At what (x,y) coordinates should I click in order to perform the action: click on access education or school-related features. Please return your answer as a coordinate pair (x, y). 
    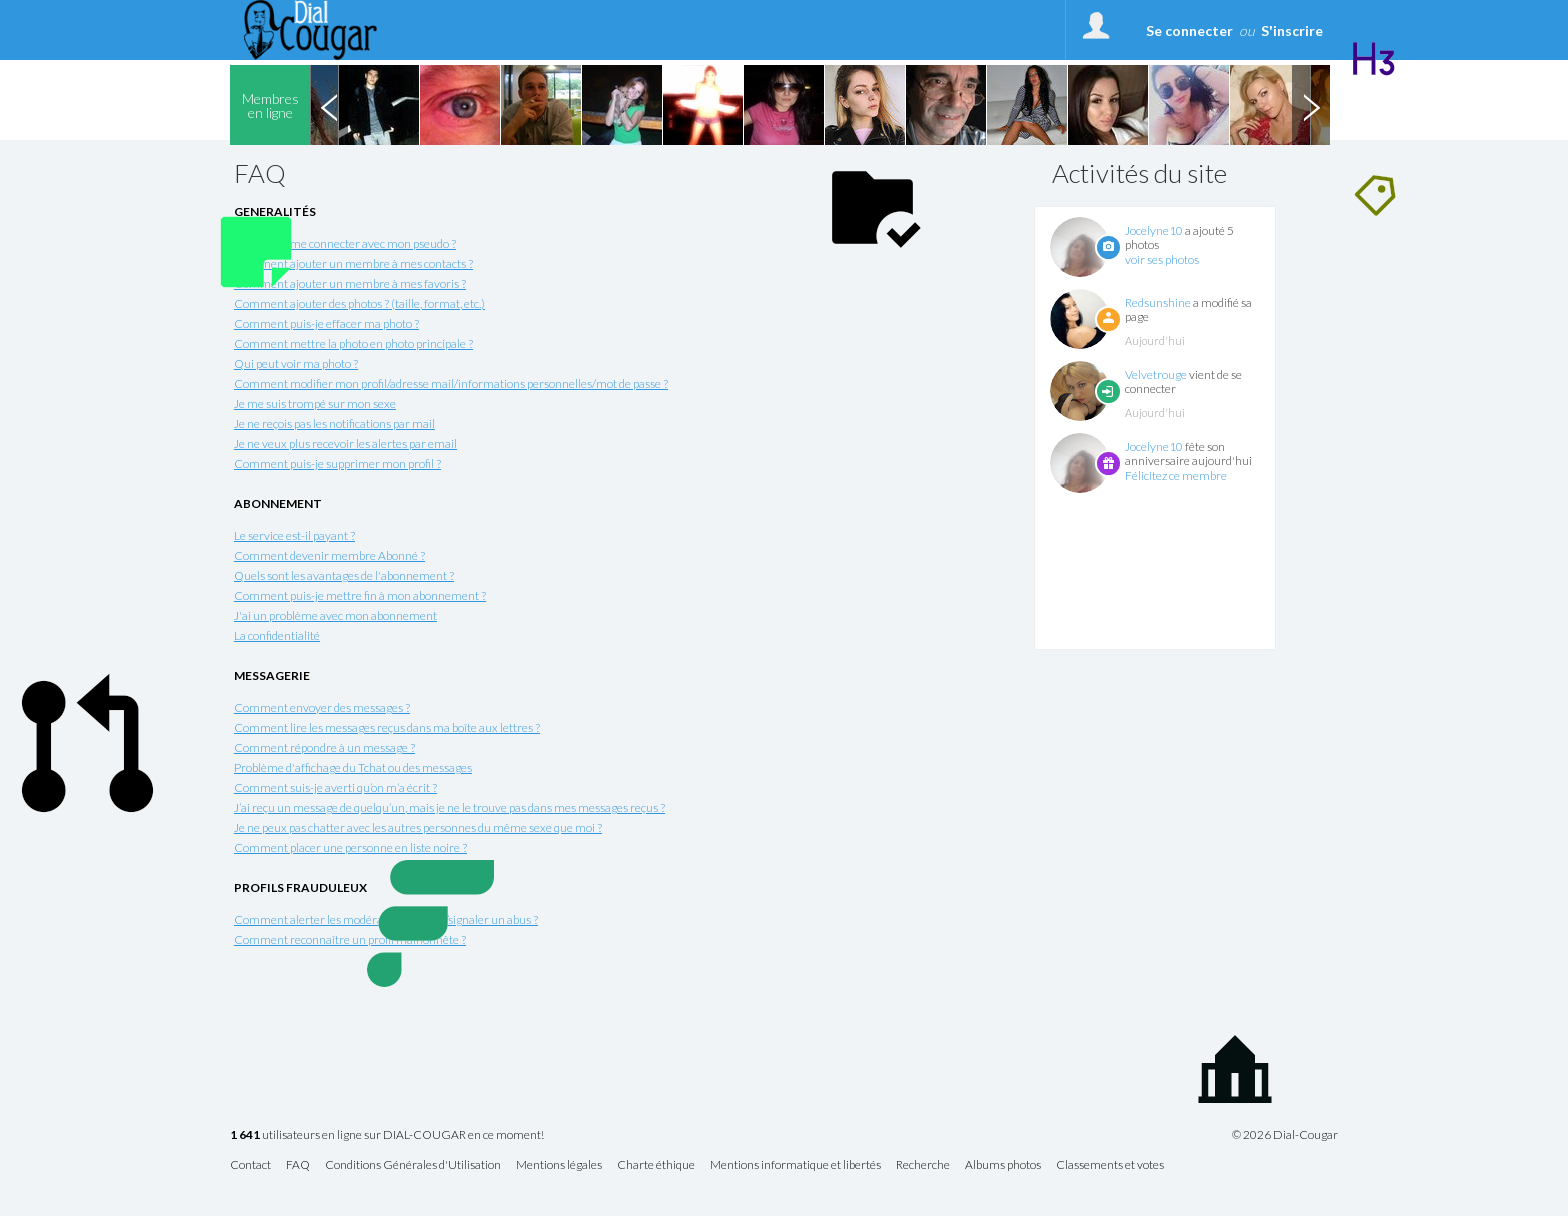
    Looking at the image, I should click on (1235, 1073).